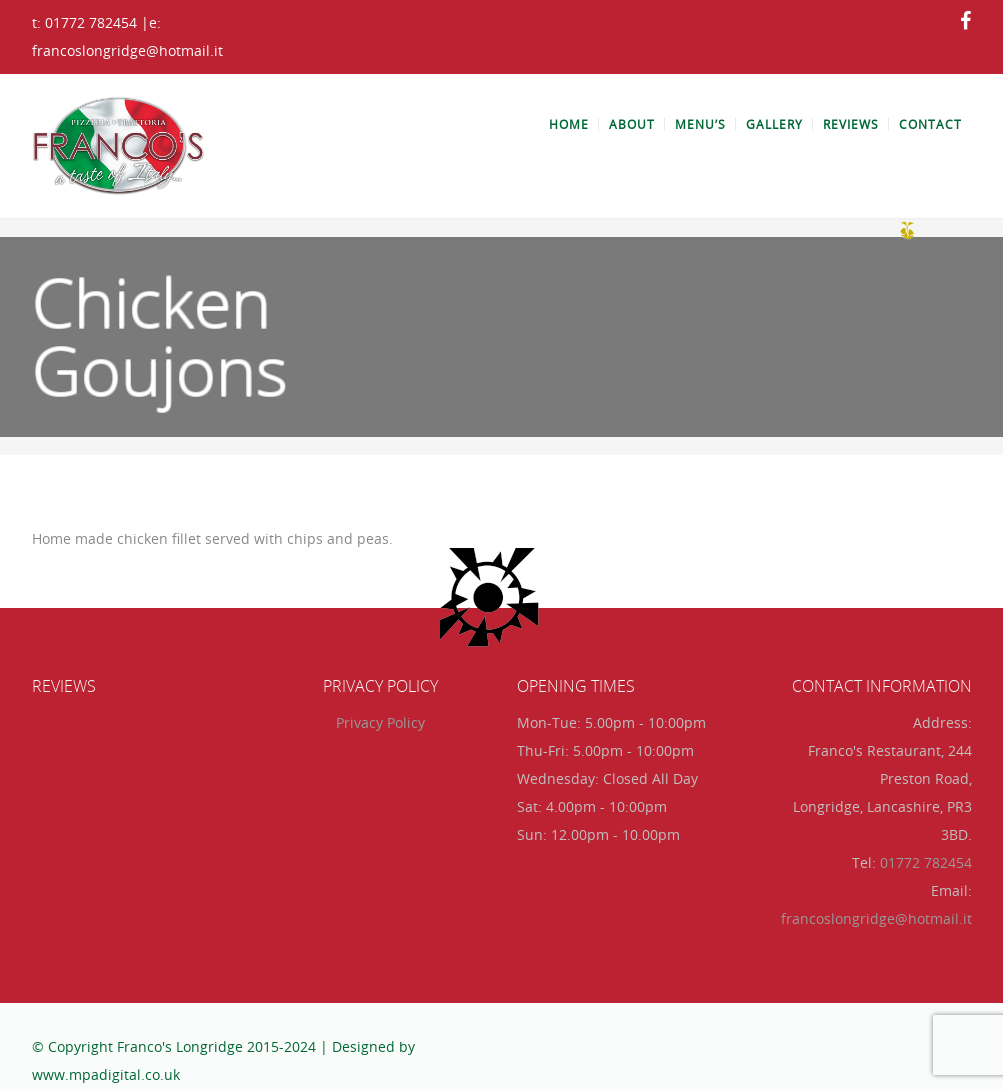 This screenshot has width=1003, height=1089. I want to click on indicates a critical hit or power attack in gameplay, so click(489, 597).